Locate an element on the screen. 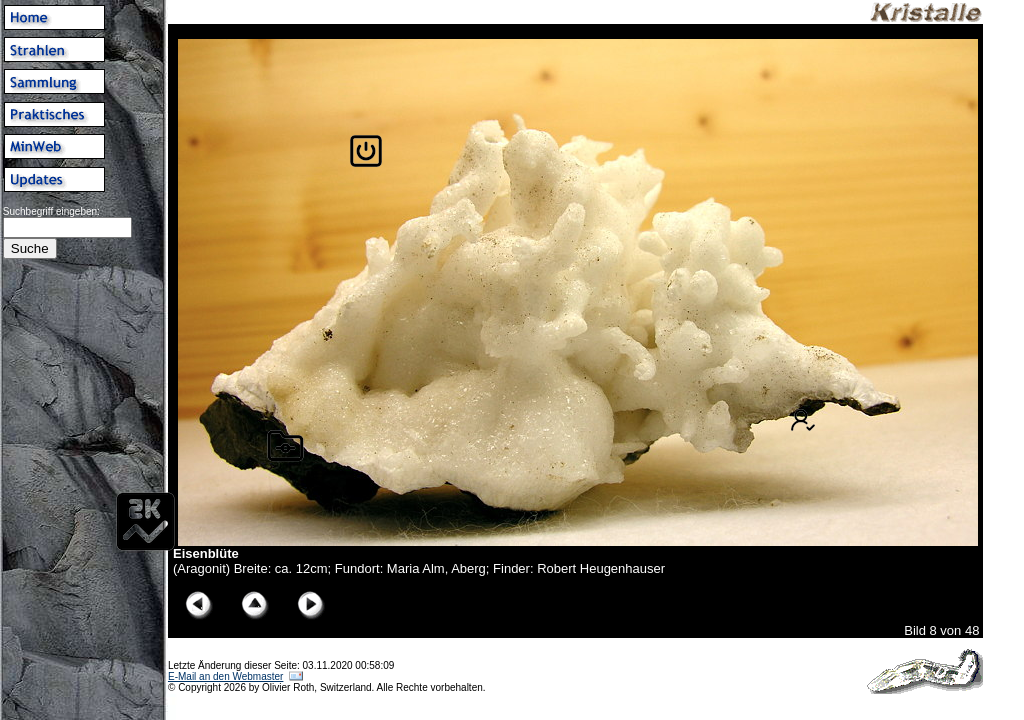 The width and height of the screenshot is (1024, 720). verify or approve a user account is located at coordinates (803, 420).